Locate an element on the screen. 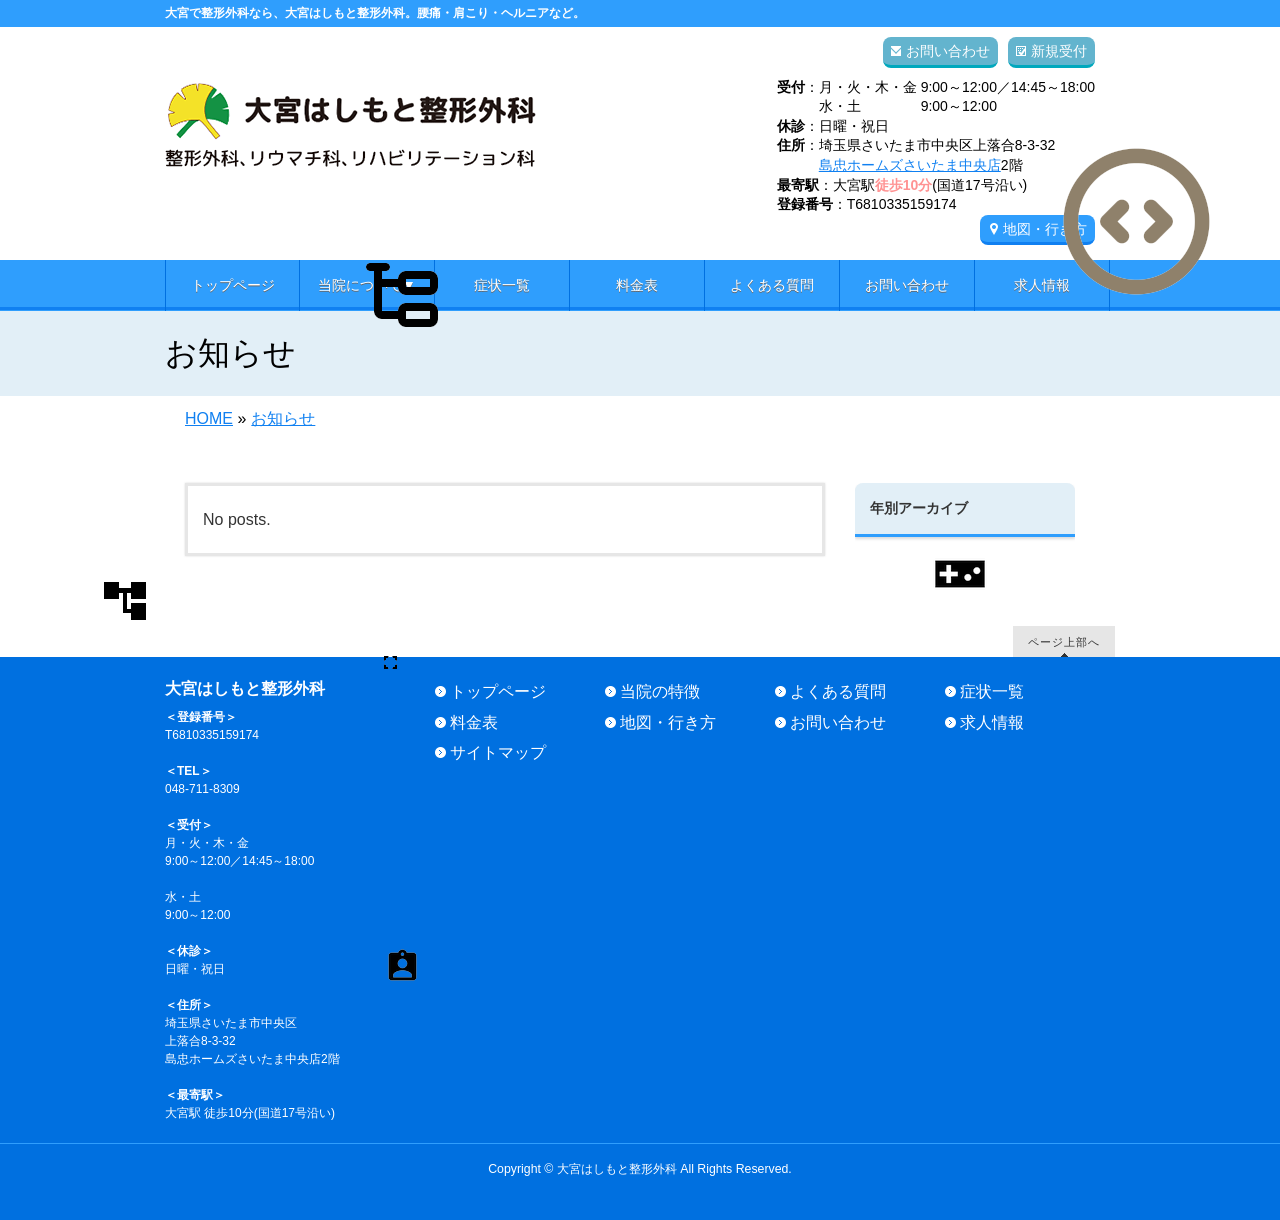 Image resolution: width=1280 pixels, height=1220 pixels. expand to fullscreen mode is located at coordinates (390, 662).